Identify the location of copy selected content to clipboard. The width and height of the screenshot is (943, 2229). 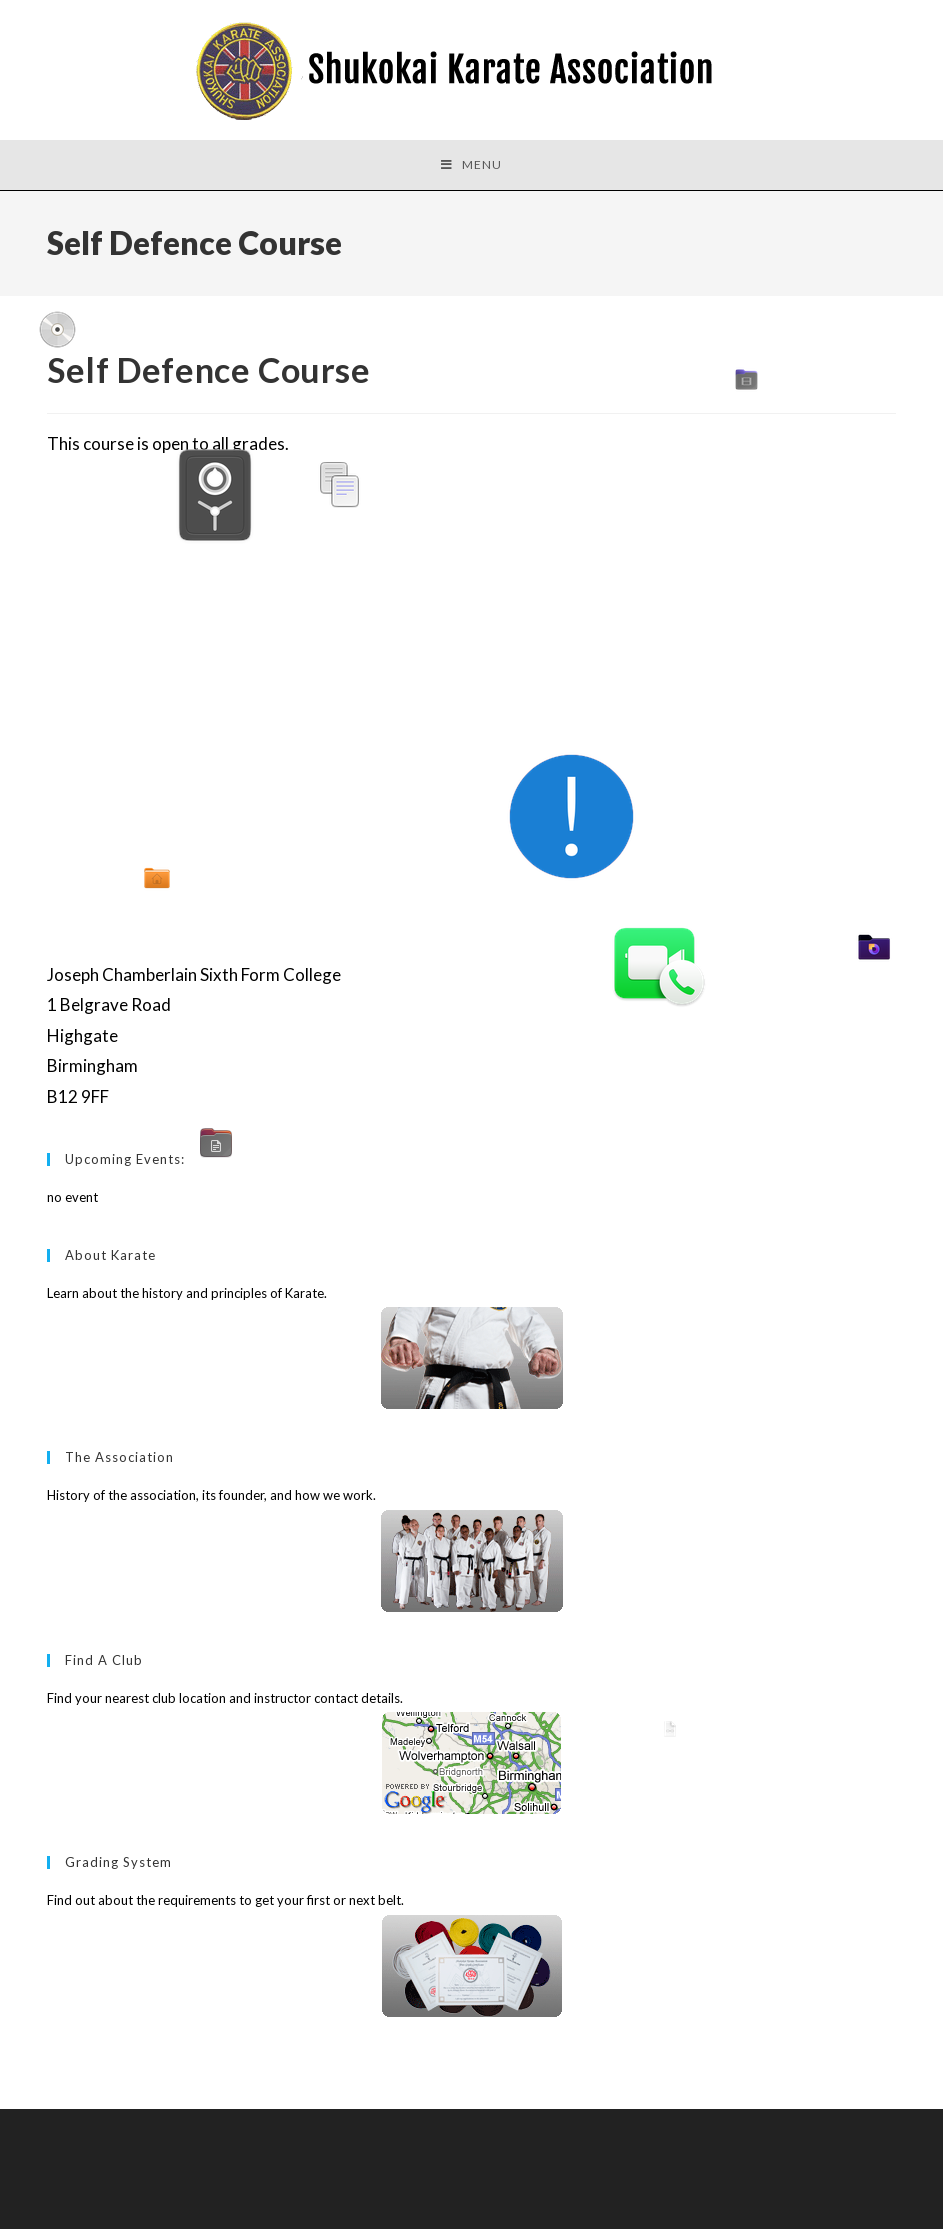
(339, 484).